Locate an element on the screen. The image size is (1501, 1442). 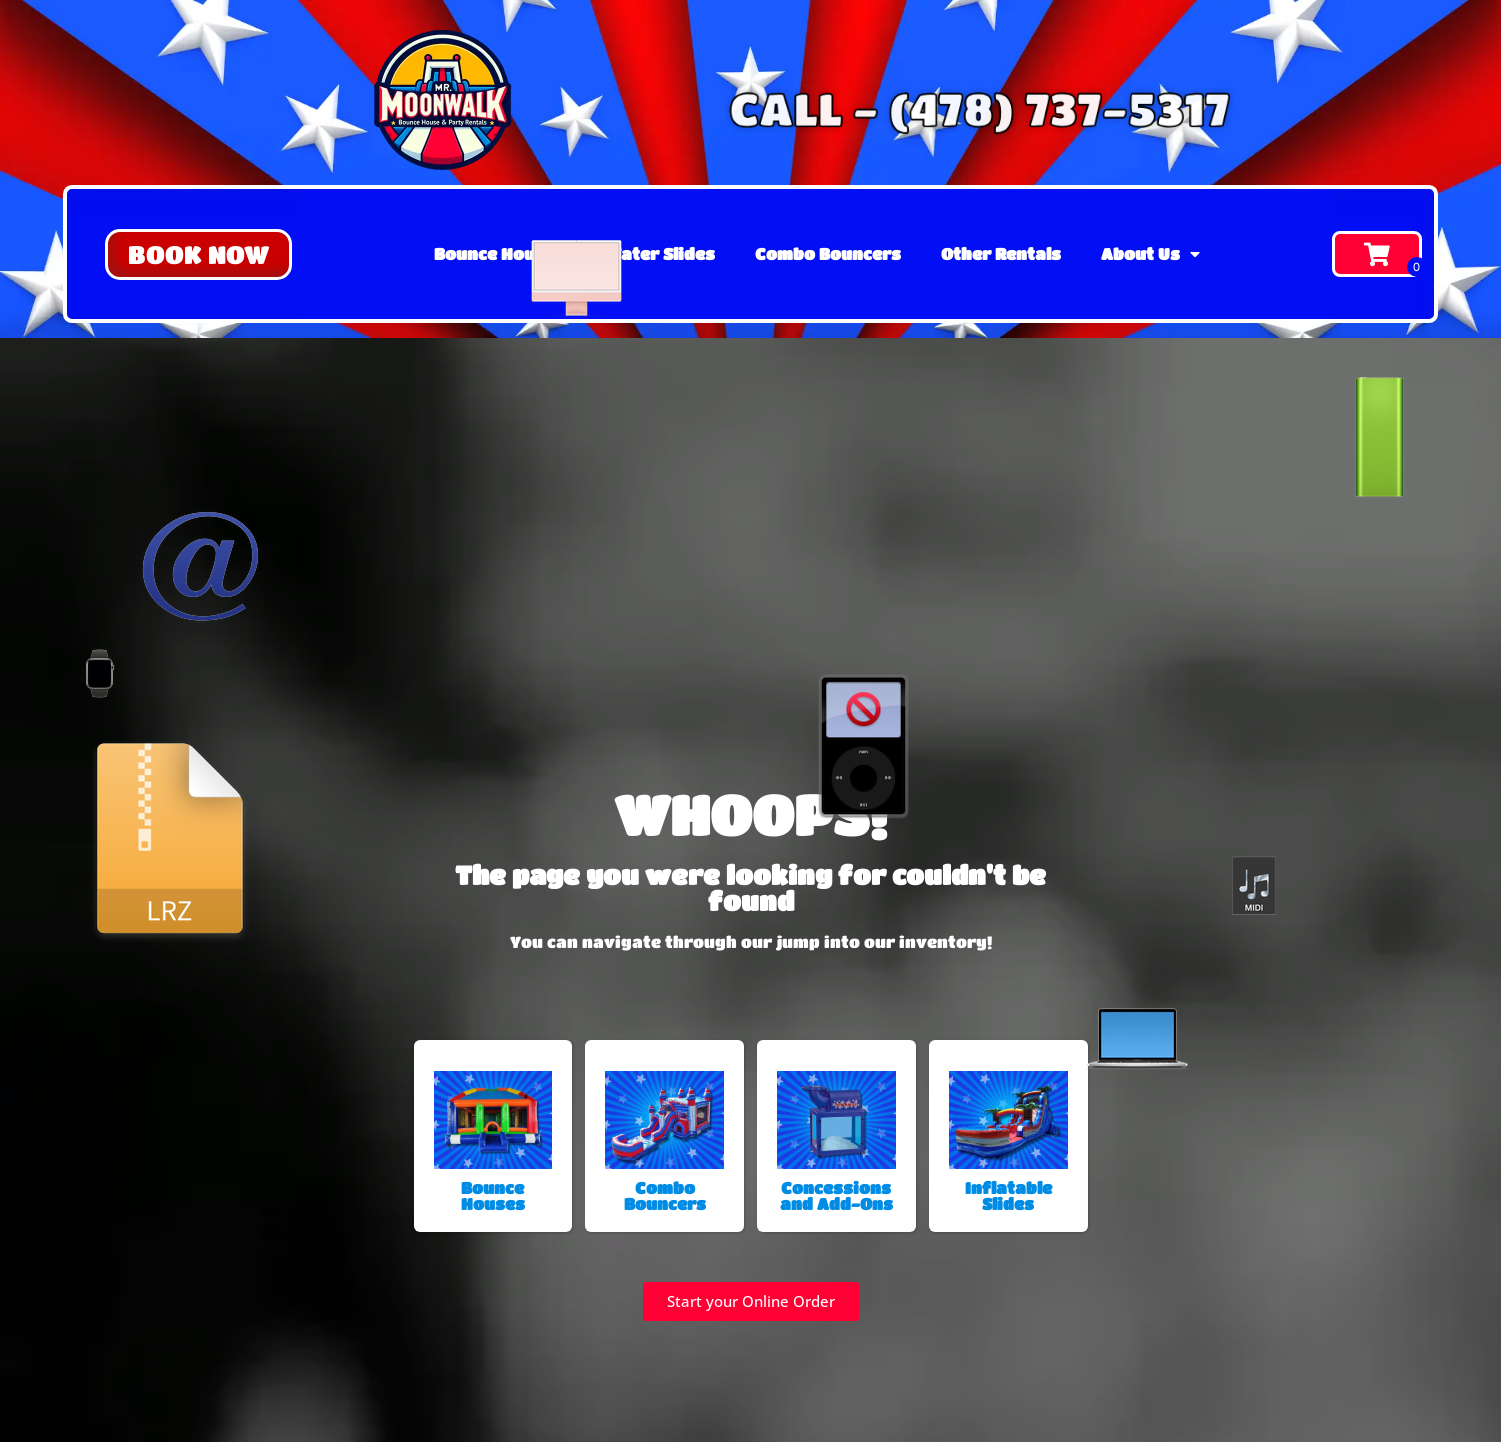
an lrzip compressed archive file is located at coordinates (170, 842).